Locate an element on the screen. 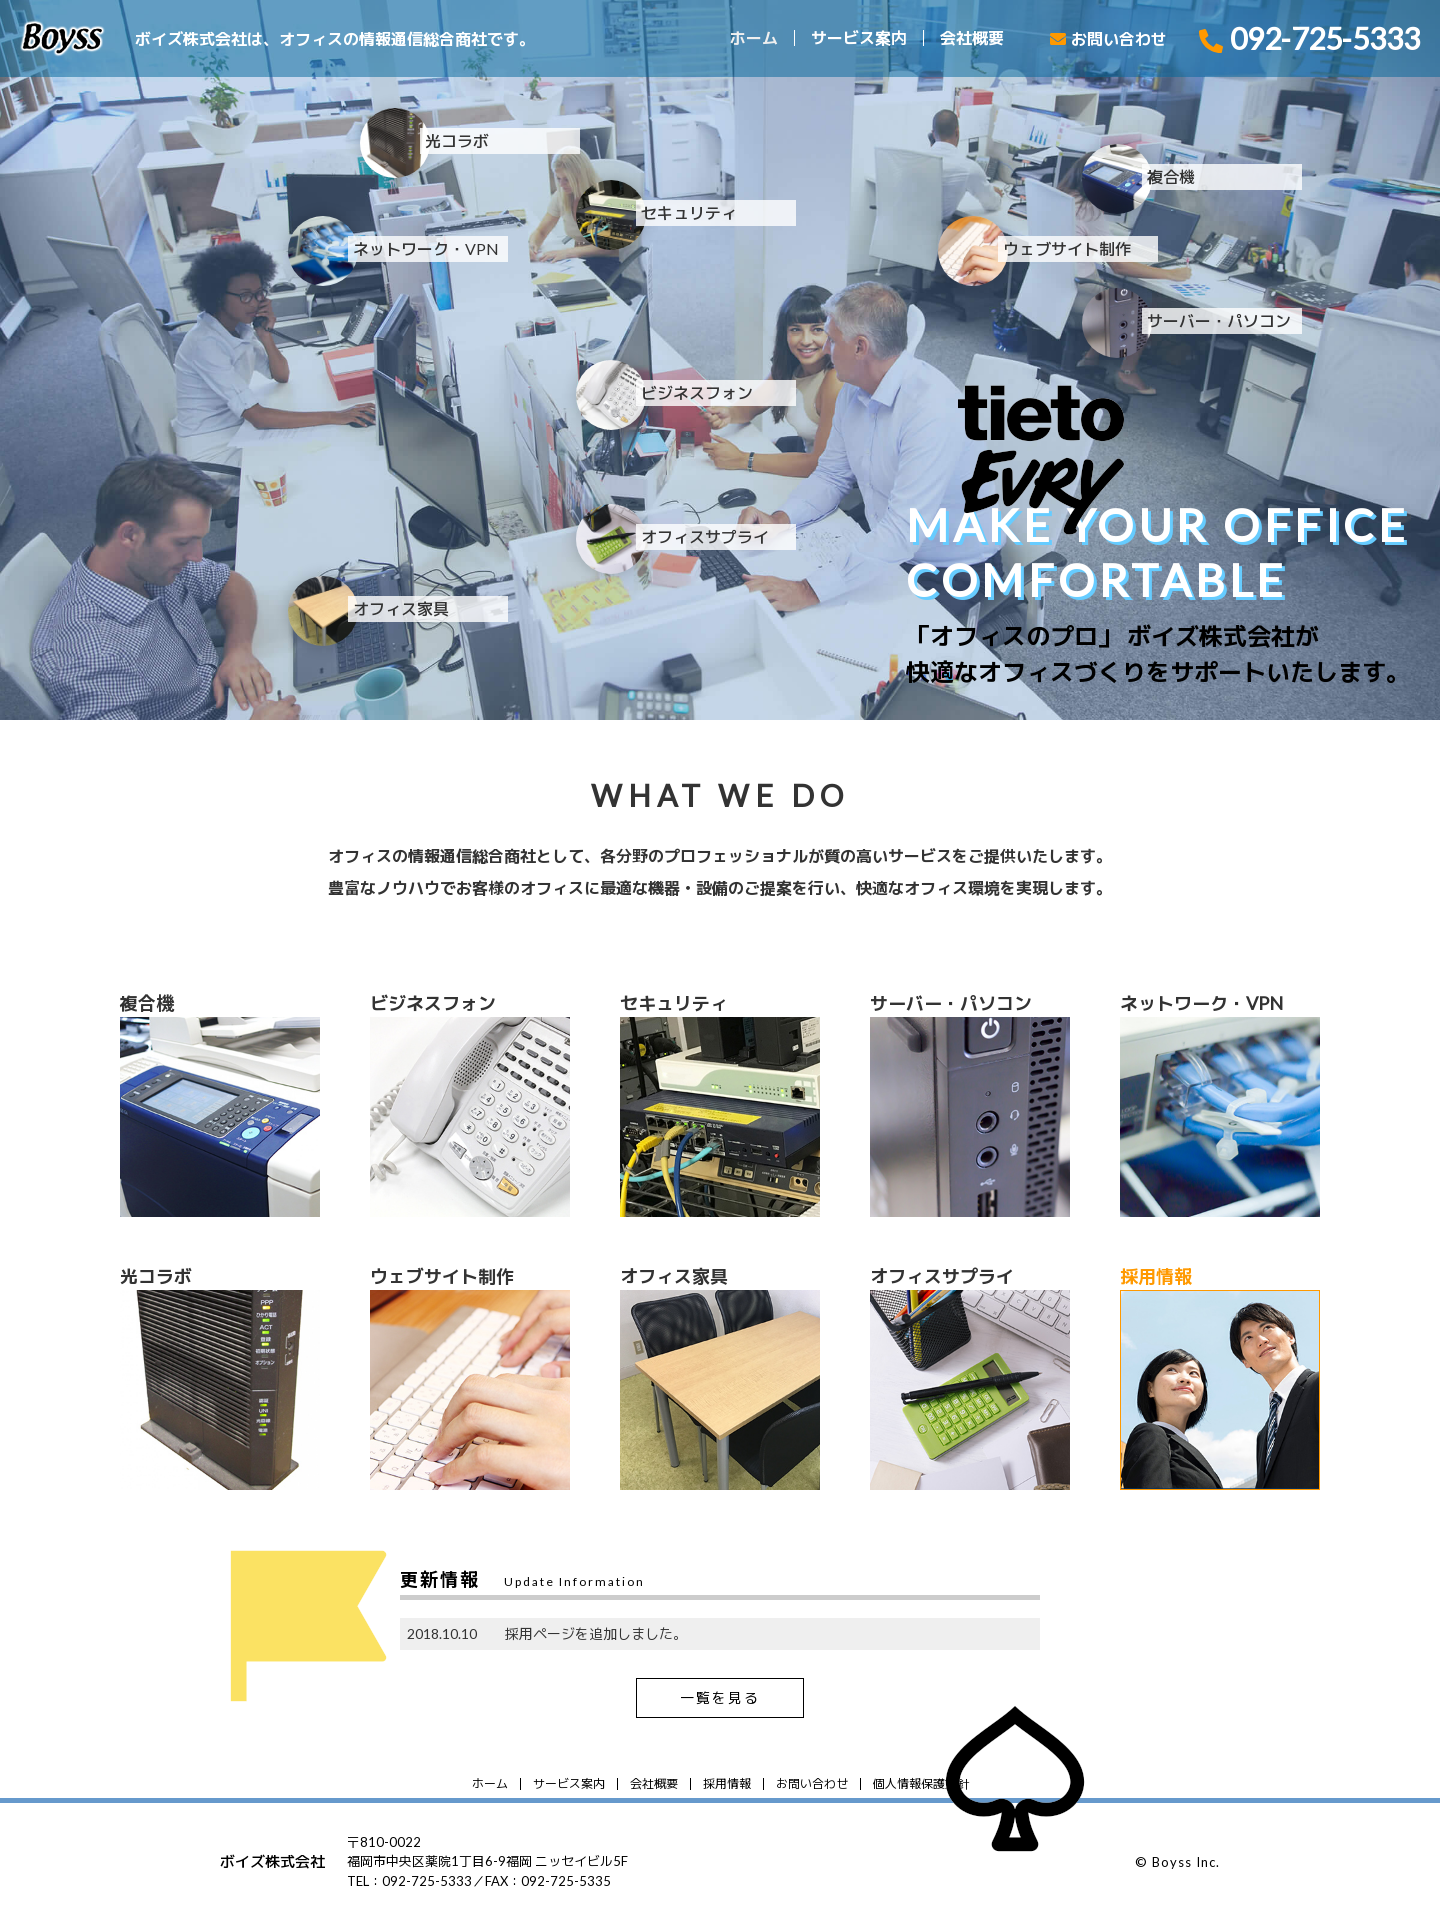 Image resolution: width=1440 pixels, height=1921 pixels. visit Tietoevry website or services is located at coordinates (1041, 460).